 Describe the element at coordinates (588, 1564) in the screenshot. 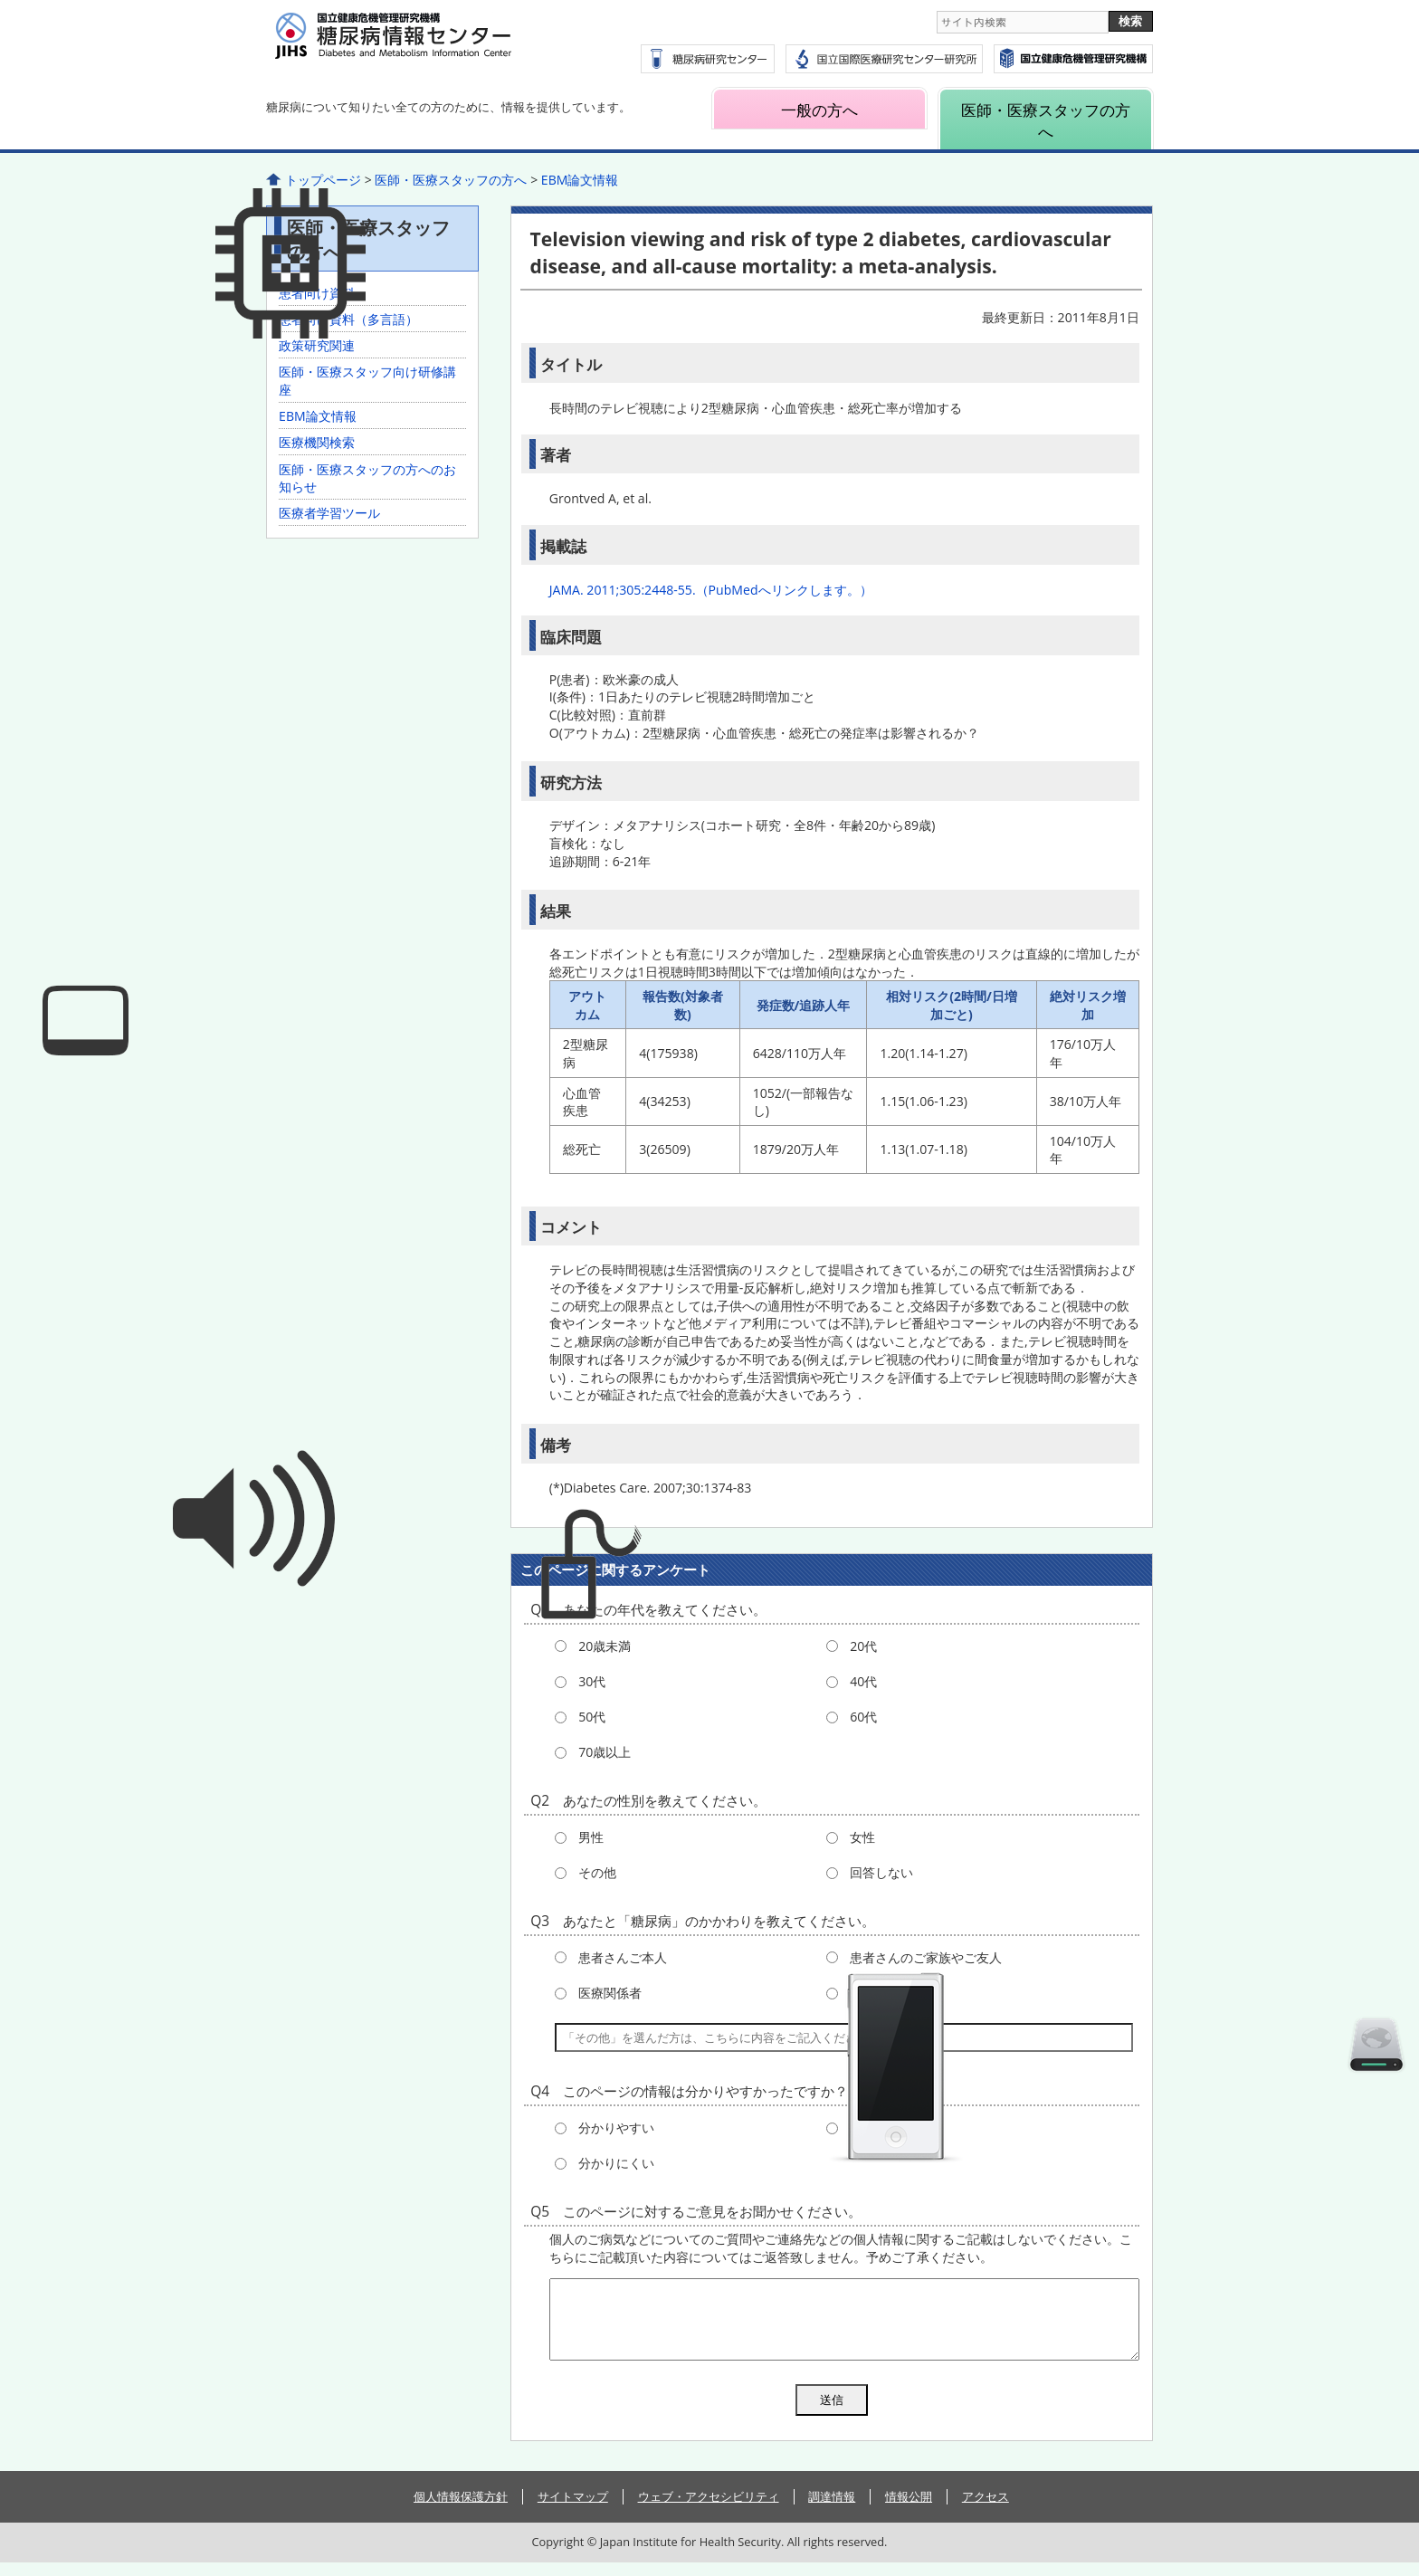

I see `colorimeter device for color calibration` at that location.